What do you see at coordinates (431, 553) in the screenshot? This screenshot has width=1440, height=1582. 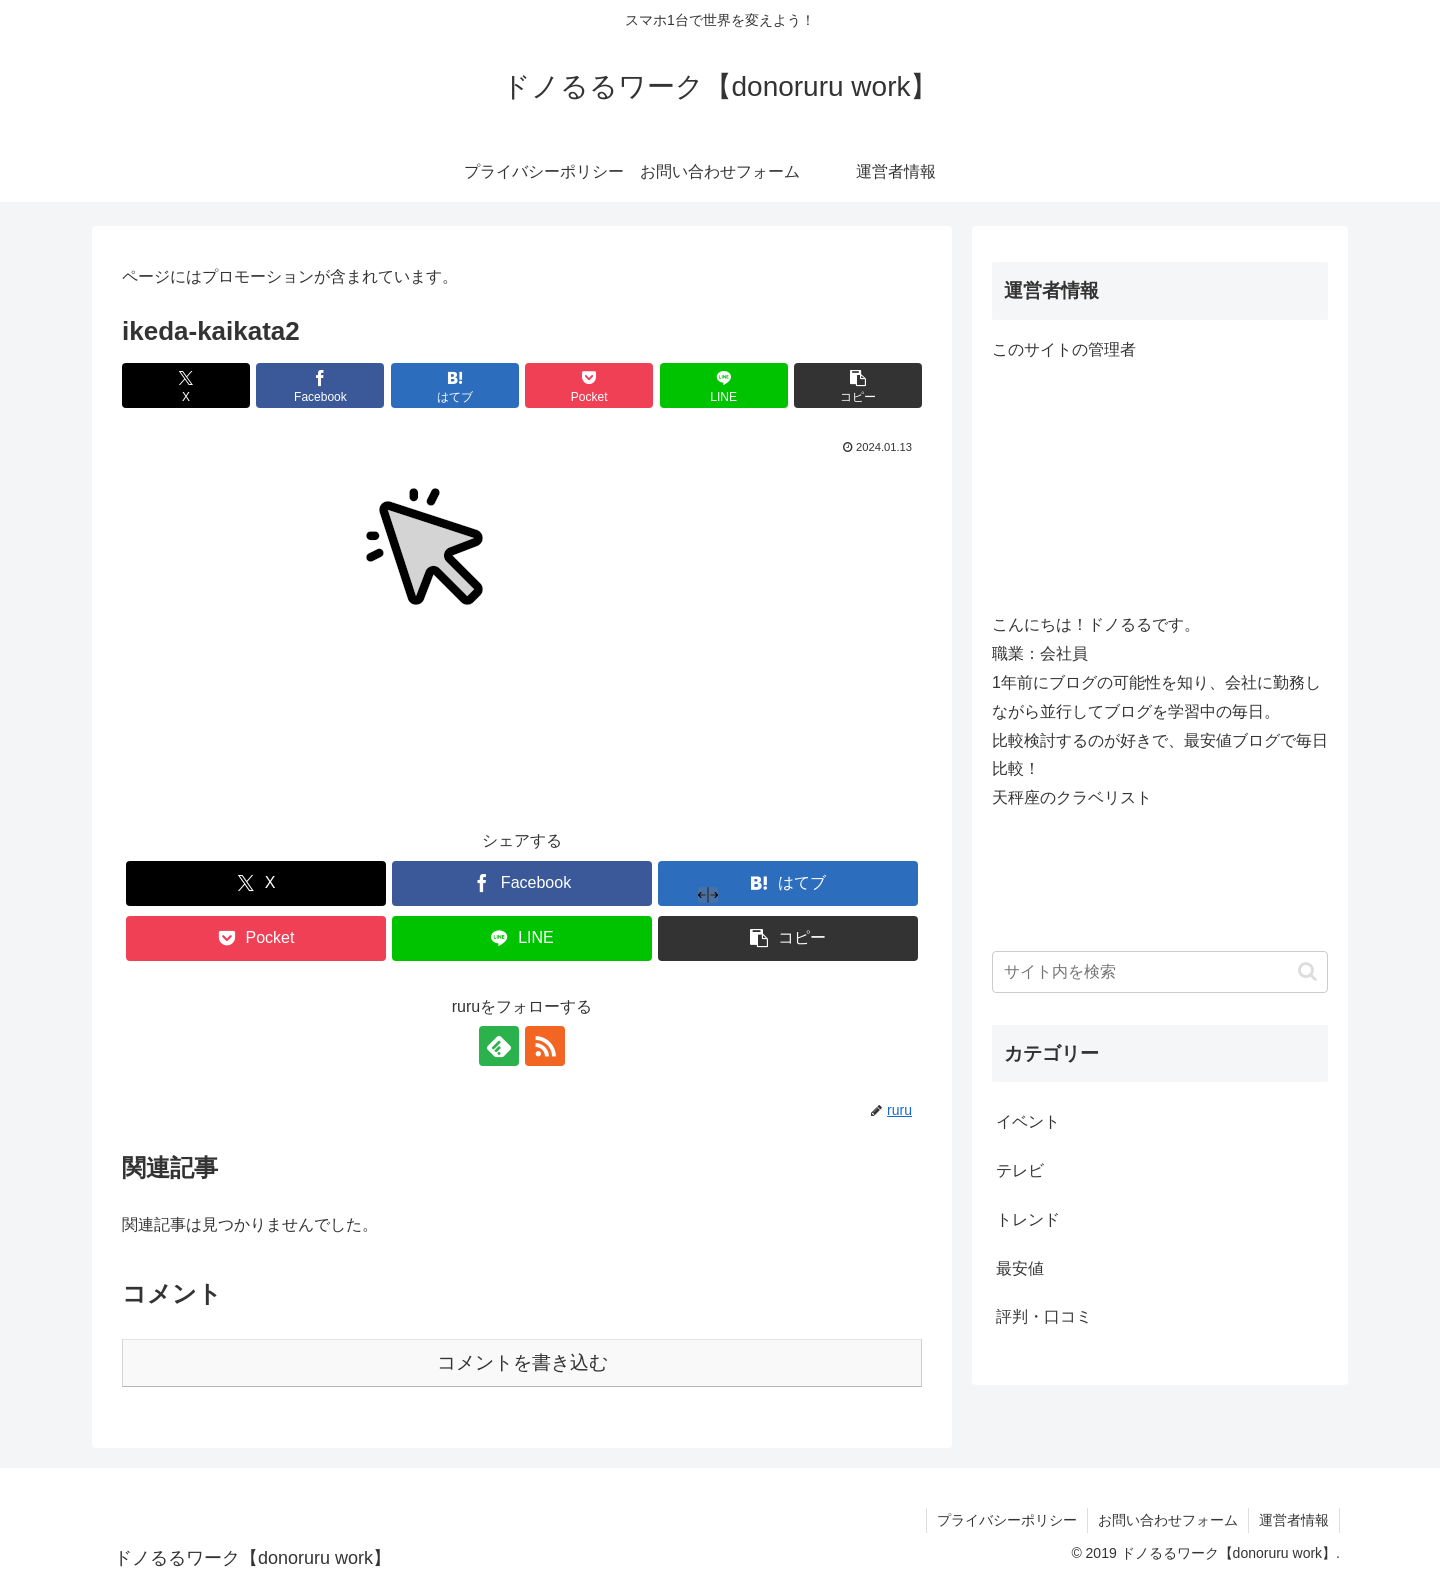 I see `click or tap to interact` at bounding box center [431, 553].